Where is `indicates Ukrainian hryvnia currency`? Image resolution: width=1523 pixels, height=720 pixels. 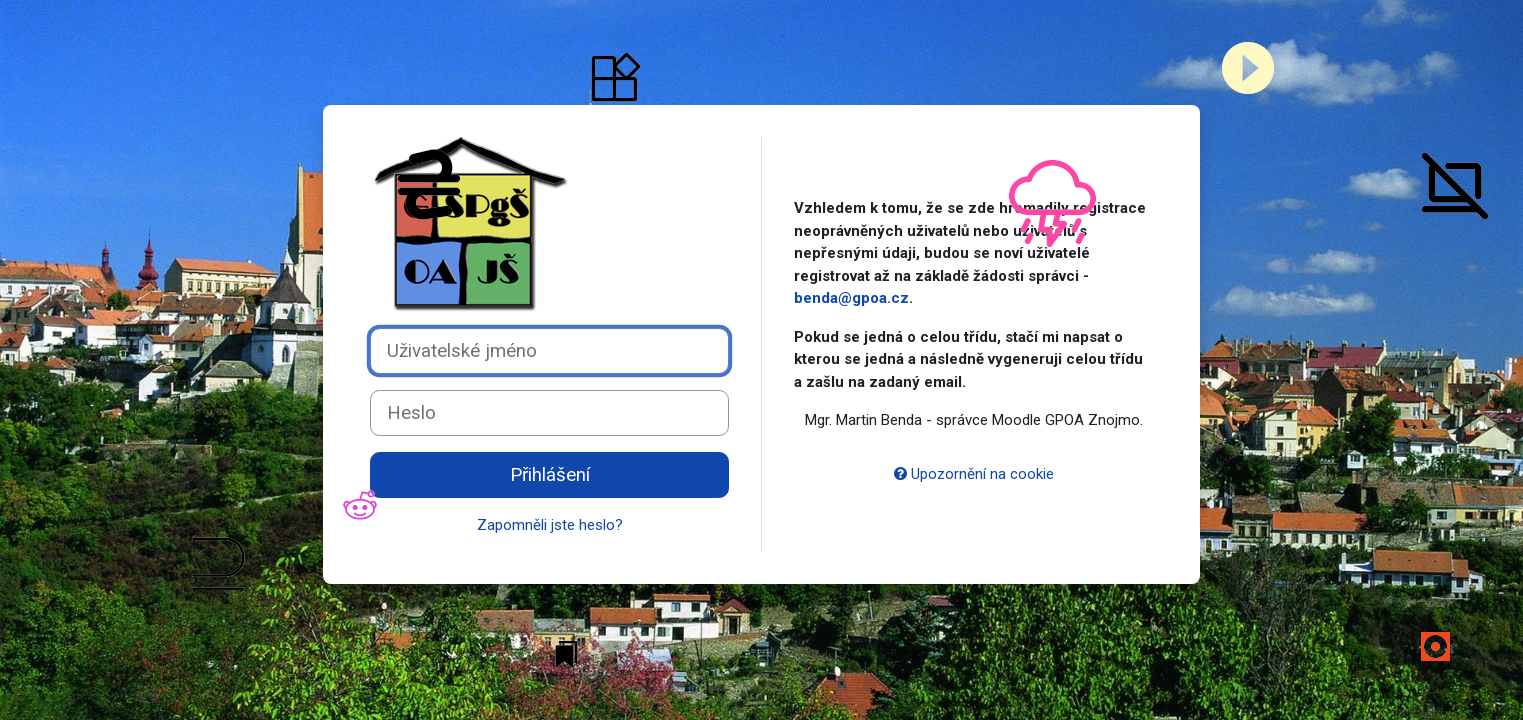 indicates Ukrainian hryvnia currency is located at coordinates (429, 185).